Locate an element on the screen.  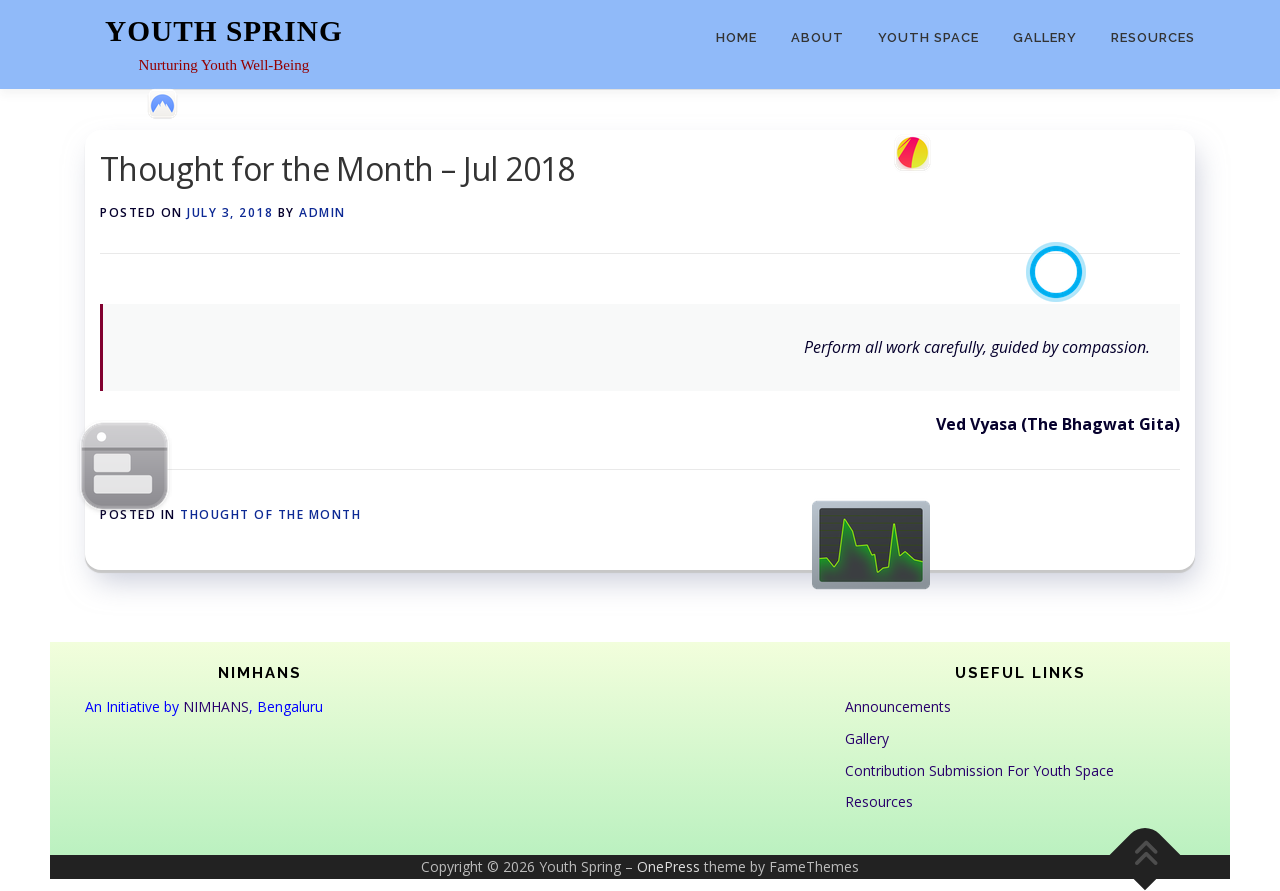
open gravit designer app is located at coordinates (912, 152).